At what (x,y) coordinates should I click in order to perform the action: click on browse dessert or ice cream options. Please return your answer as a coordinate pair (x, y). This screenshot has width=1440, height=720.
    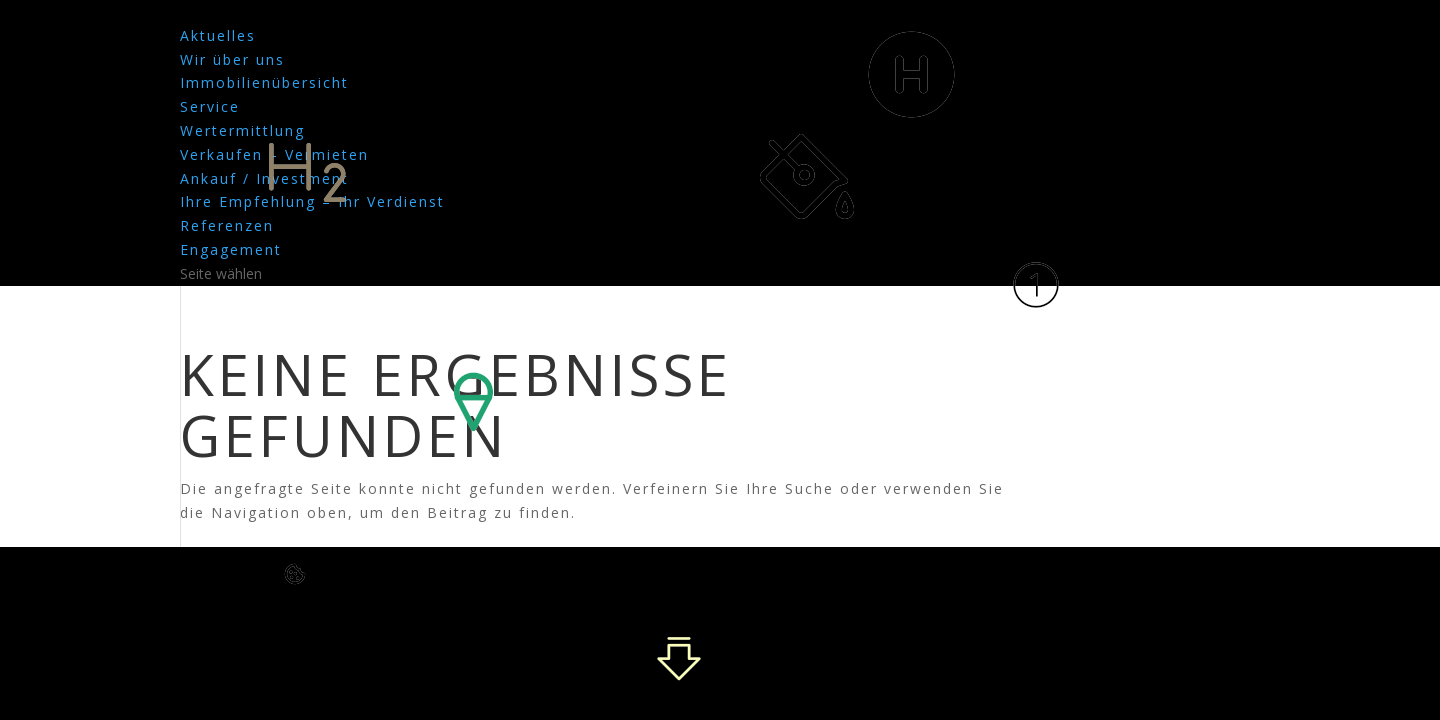
    Looking at the image, I should click on (473, 400).